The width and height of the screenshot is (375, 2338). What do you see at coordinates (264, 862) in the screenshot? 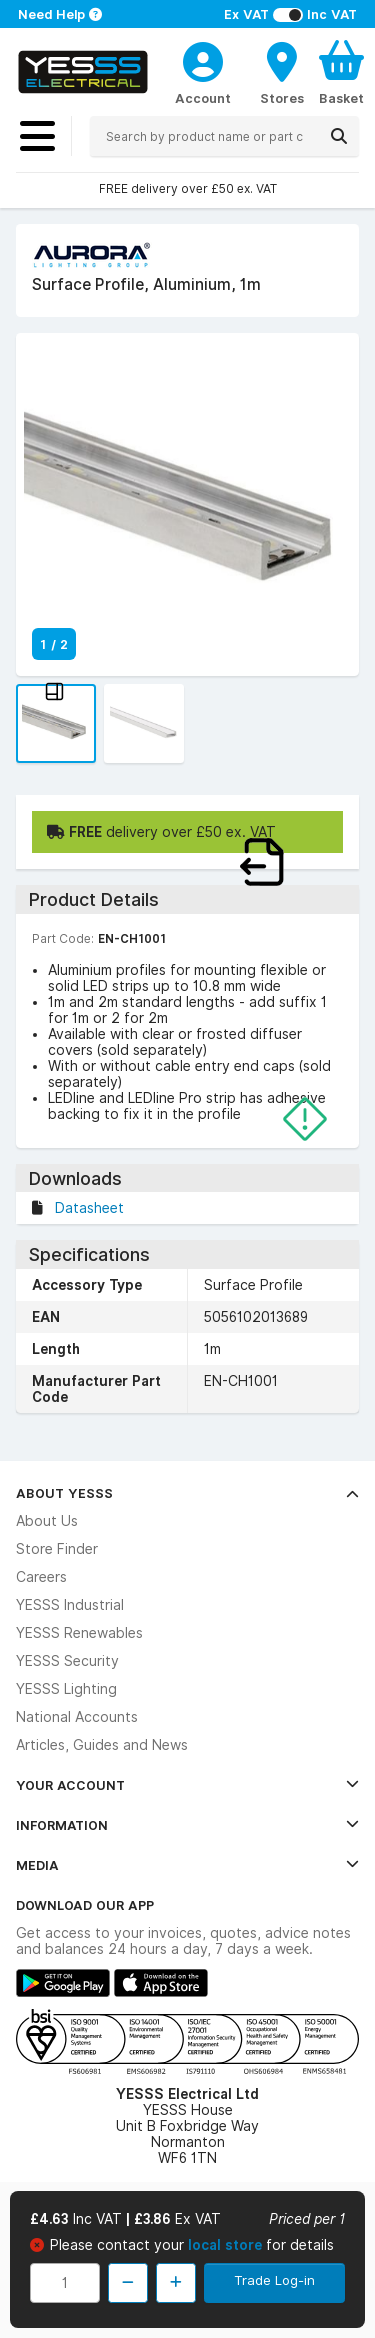
I see `export file to another location` at bounding box center [264, 862].